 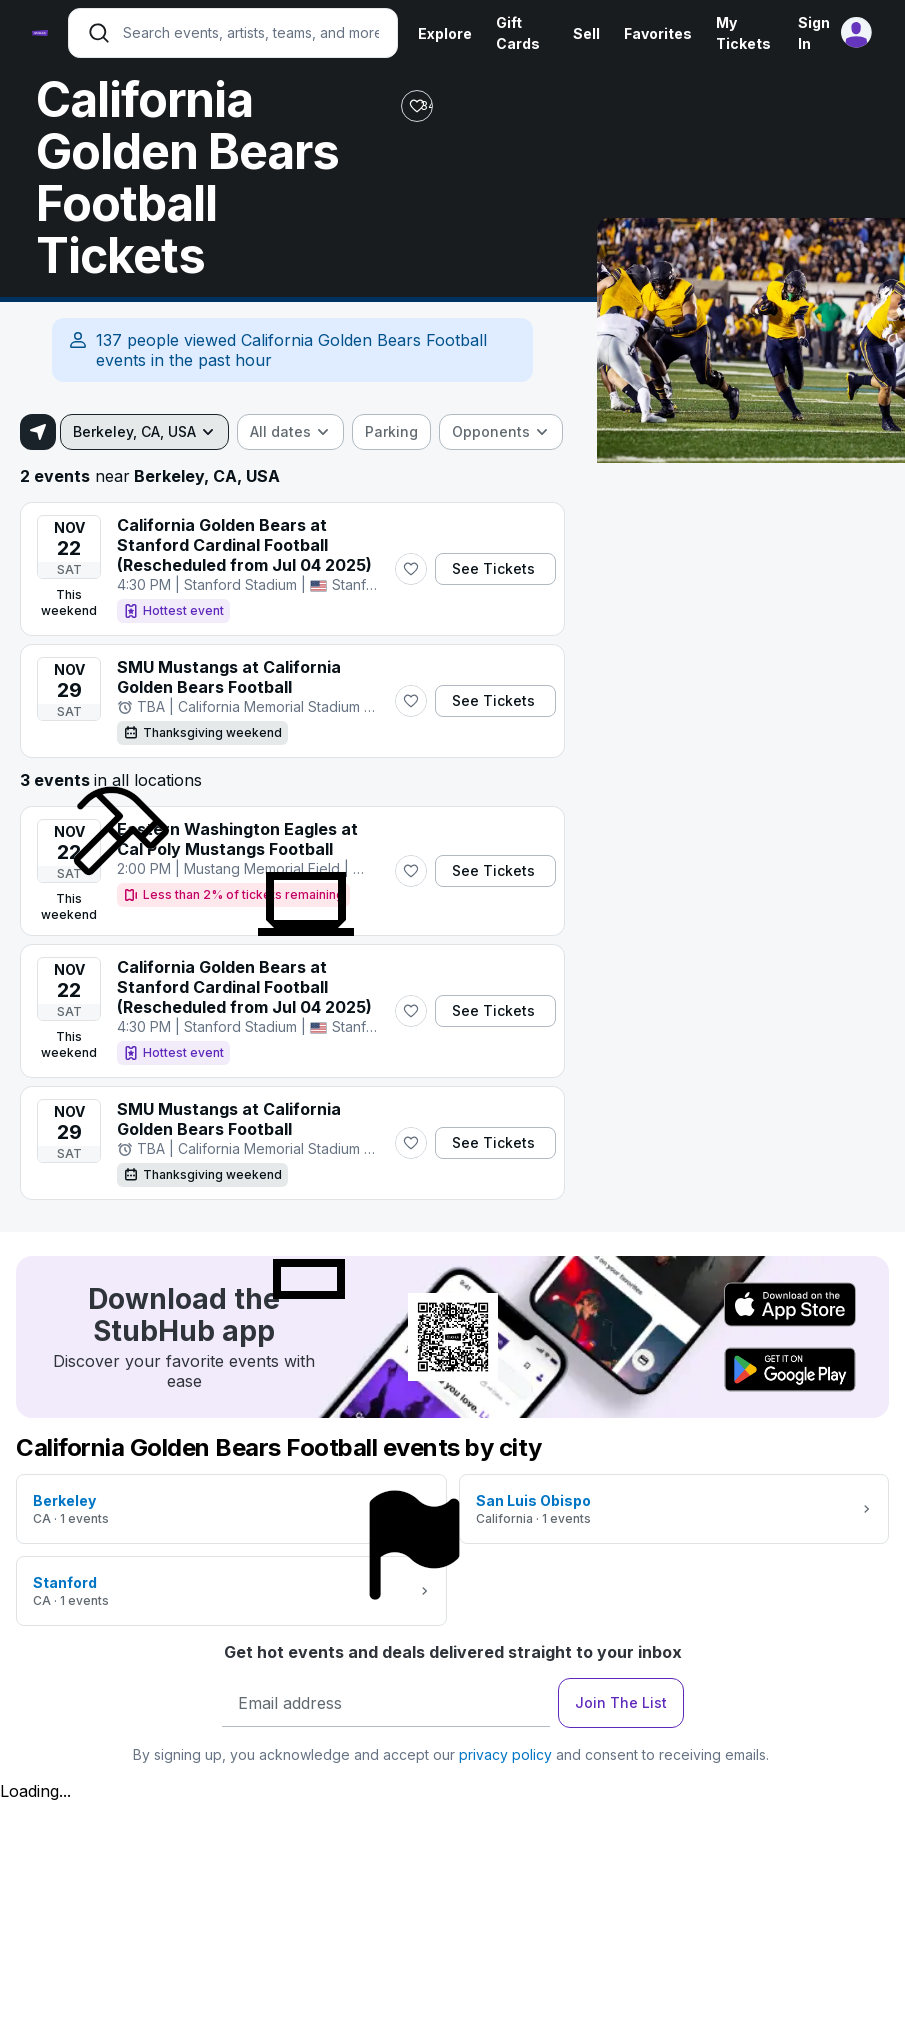 What do you see at coordinates (306, 904) in the screenshot?
I see `access laptop or computer settings` at bounding box center [306, 904].